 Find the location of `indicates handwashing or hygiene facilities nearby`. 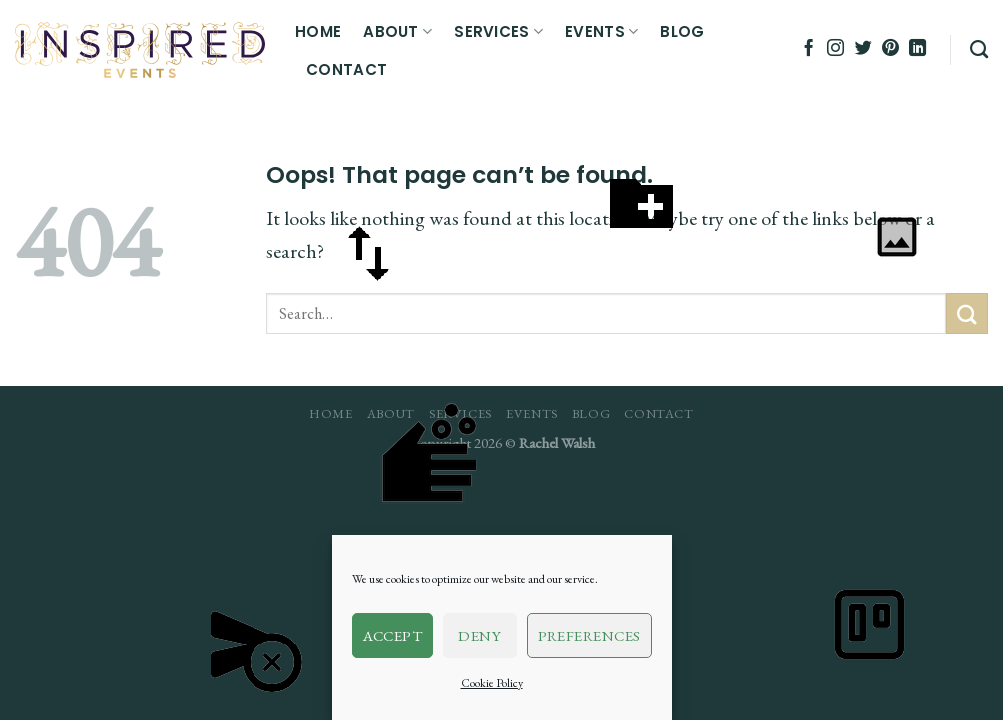

indicates handwashing or hygiene facilities nearby is located at coordinates (431, 452).